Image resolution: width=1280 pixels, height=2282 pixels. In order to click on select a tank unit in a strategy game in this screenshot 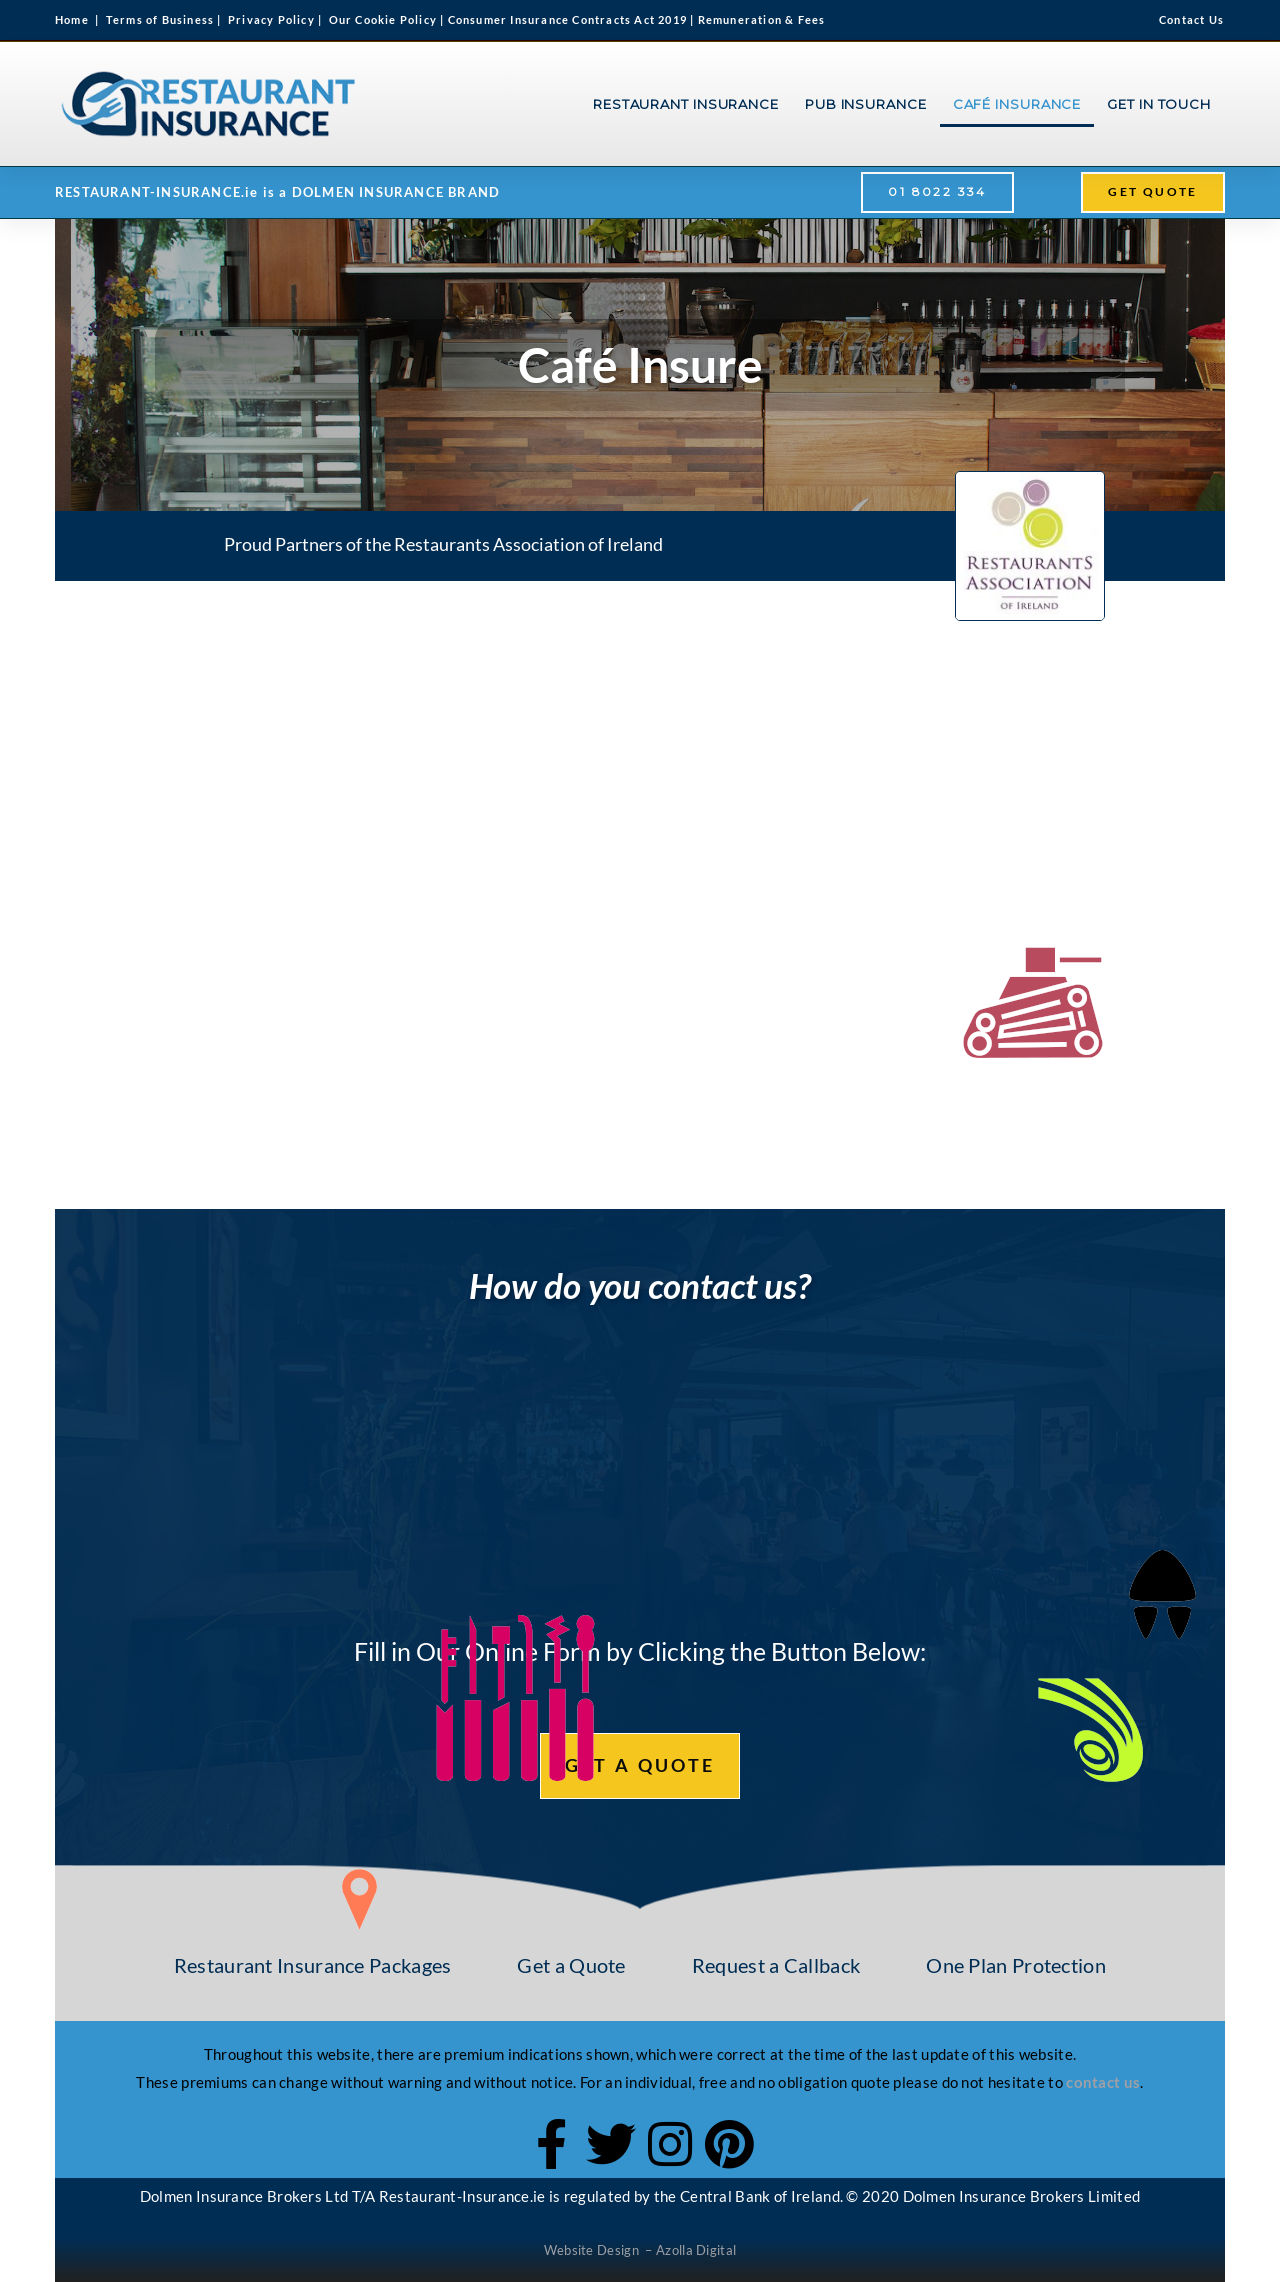, I will do `click(1033, 994)`.